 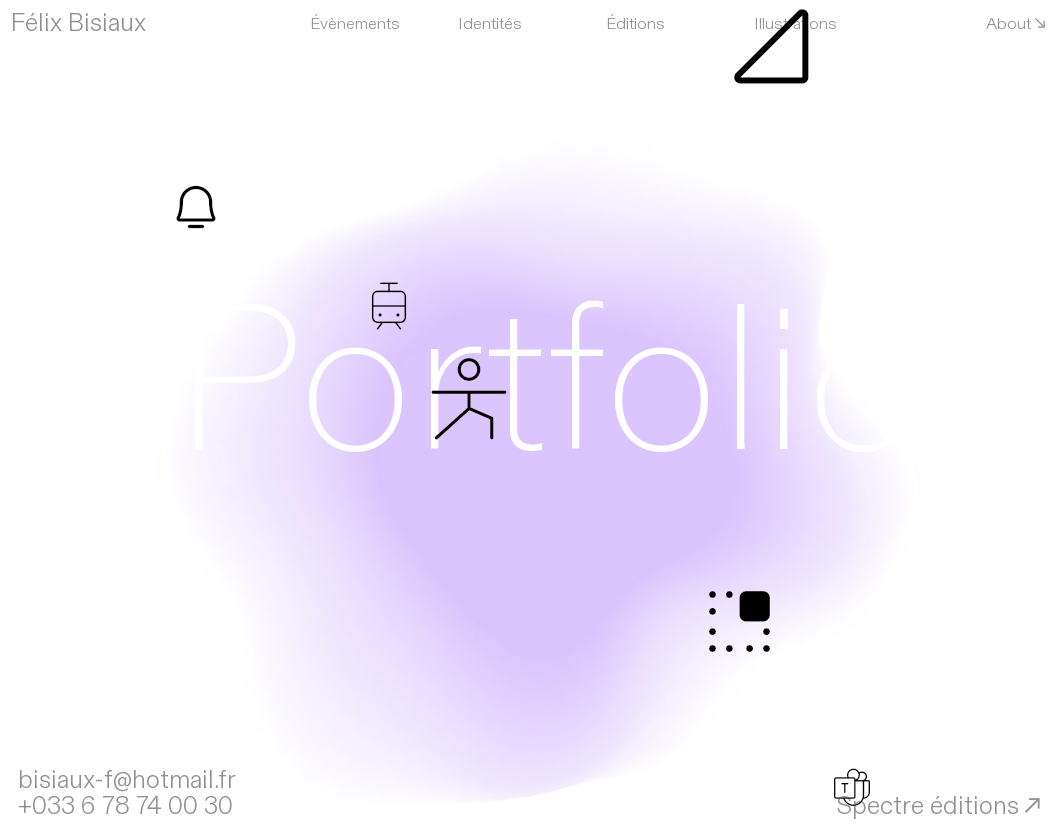 What do you see at coordinates (739, 621) in the screenshot?
I see `align element to top-right corner` at bounding box center [739, 621].